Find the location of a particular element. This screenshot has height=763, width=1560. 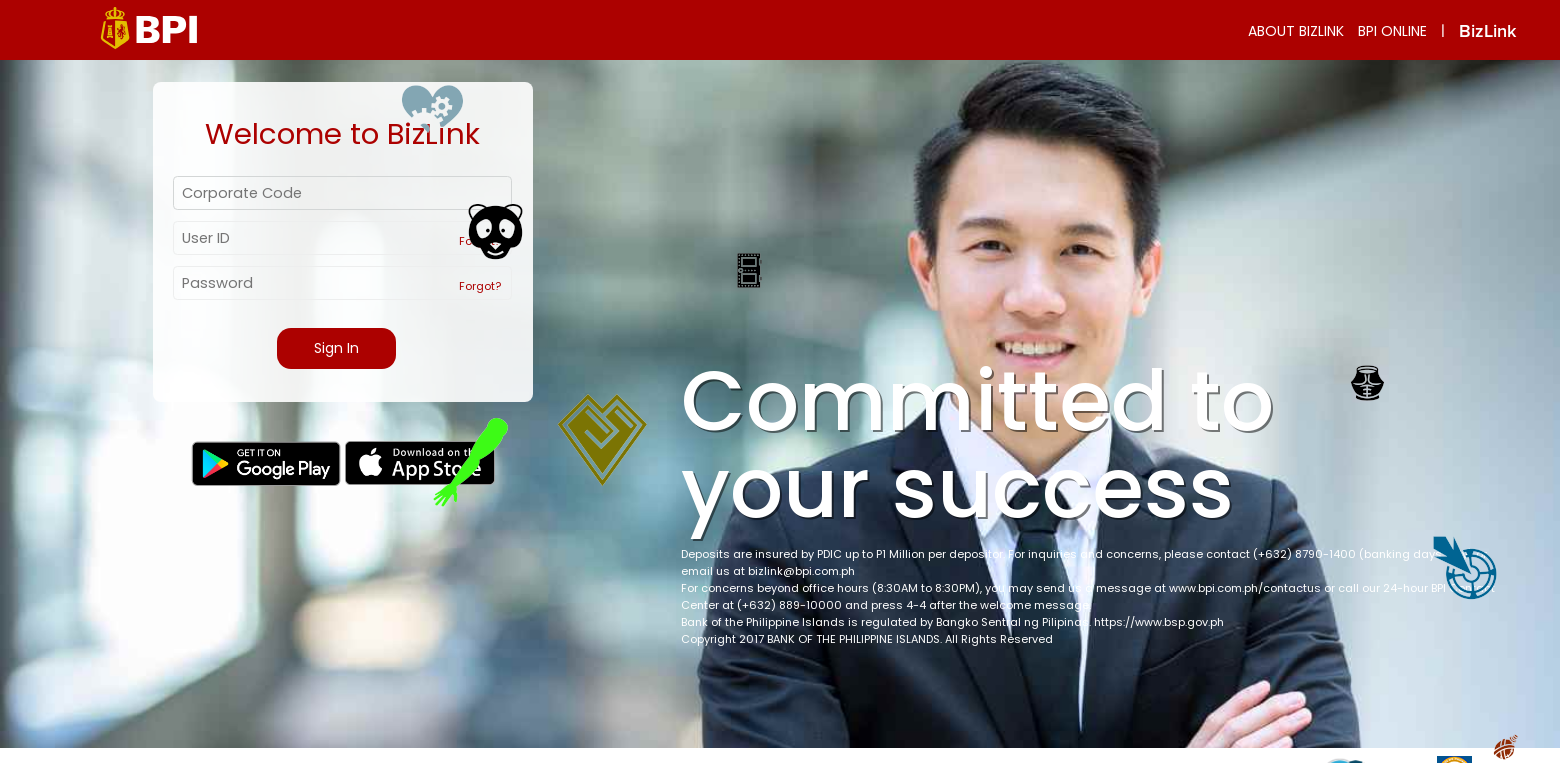

select arm or upper limb in character customization is located at coordinates (470, 462).